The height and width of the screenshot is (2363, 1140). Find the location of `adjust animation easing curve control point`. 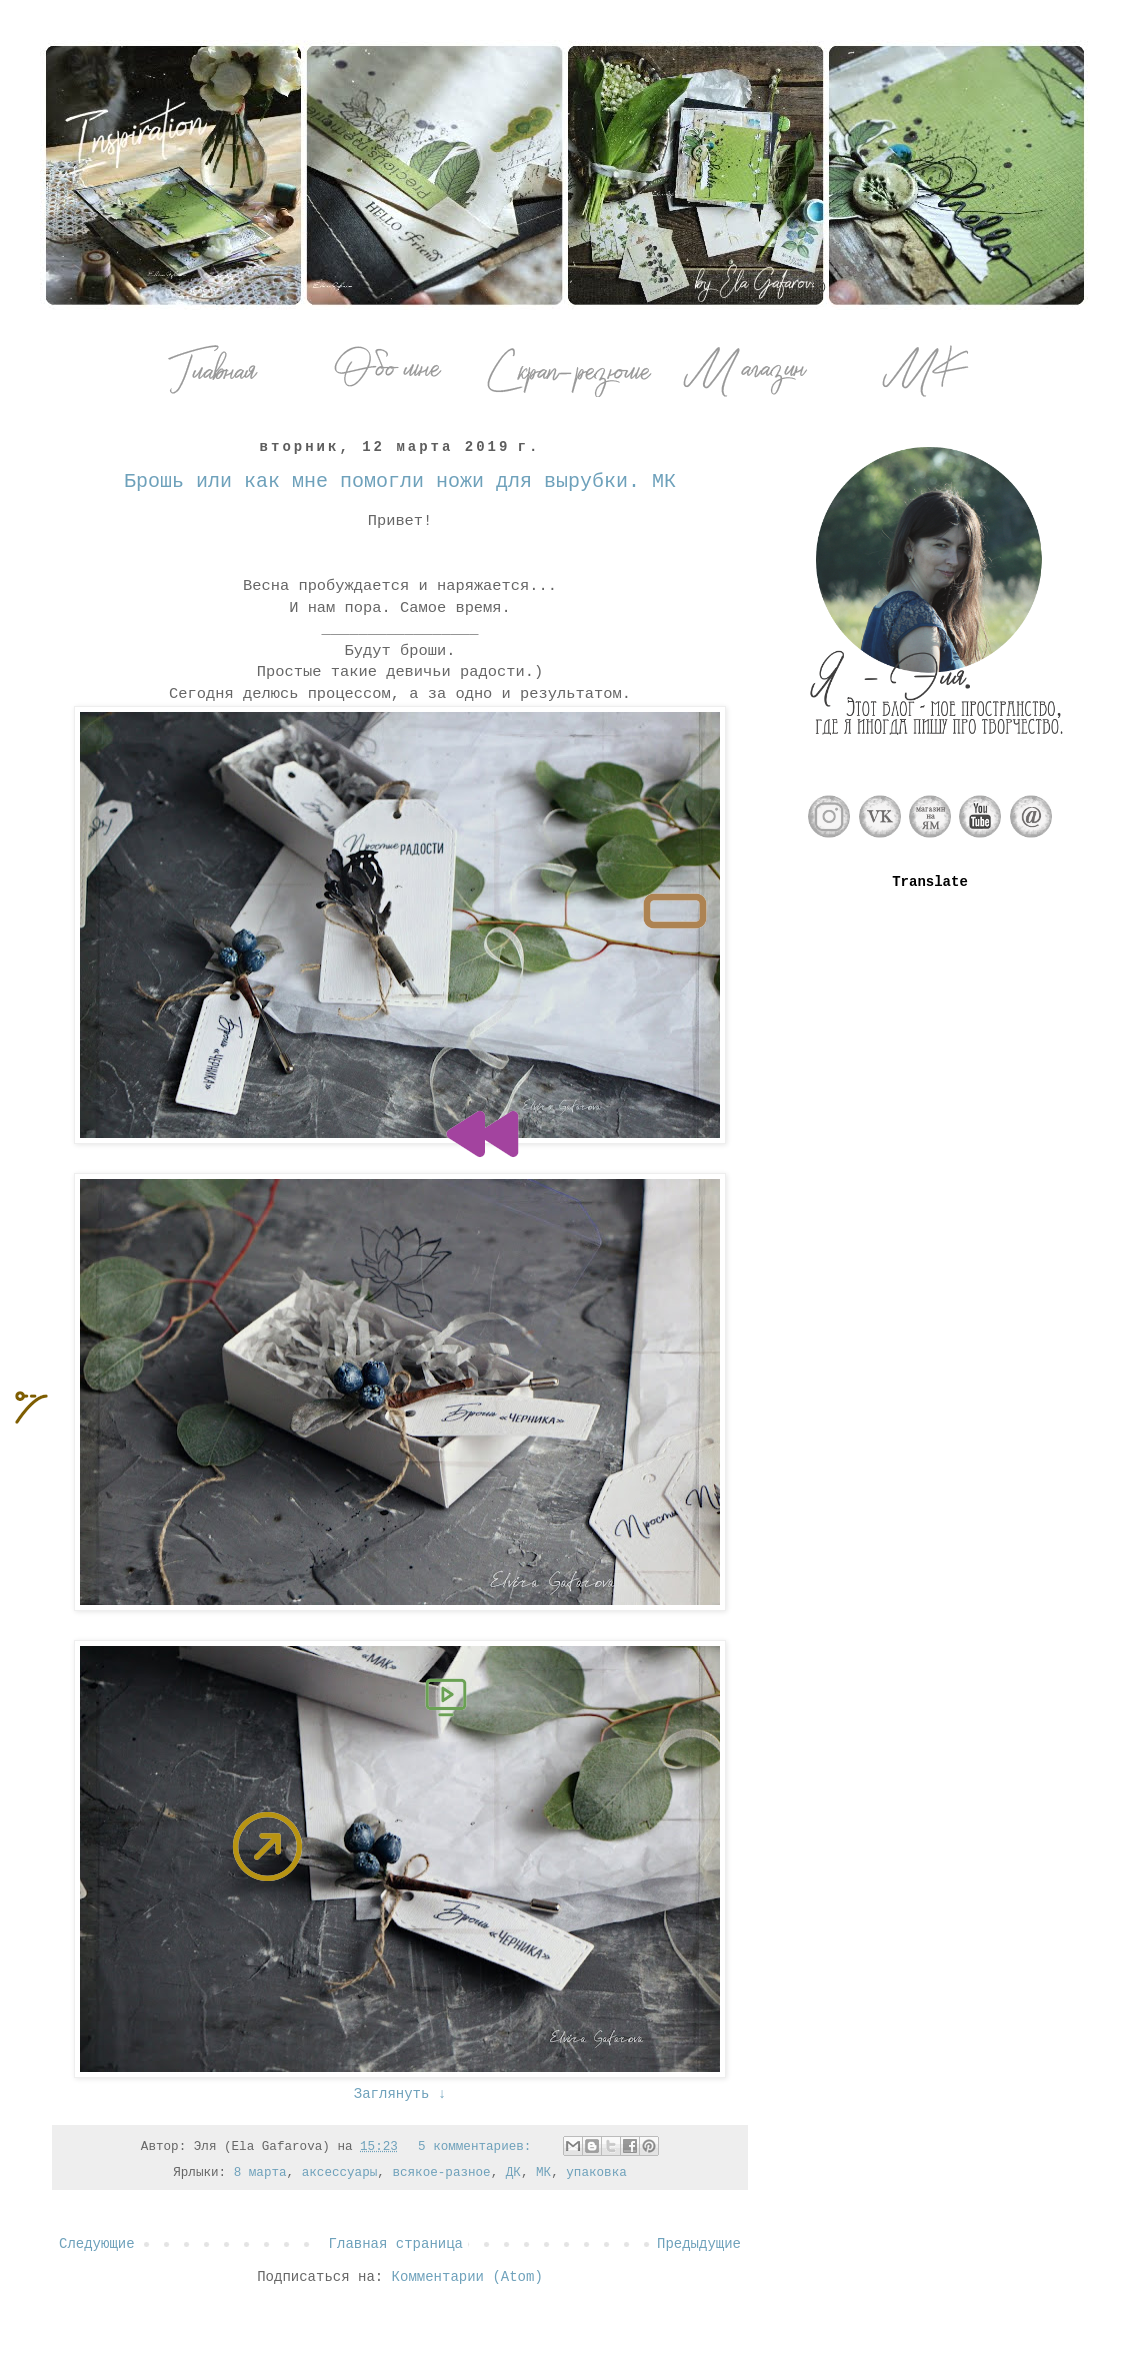

adjust animation easing curve control point is located at coordinates (31, 1407).